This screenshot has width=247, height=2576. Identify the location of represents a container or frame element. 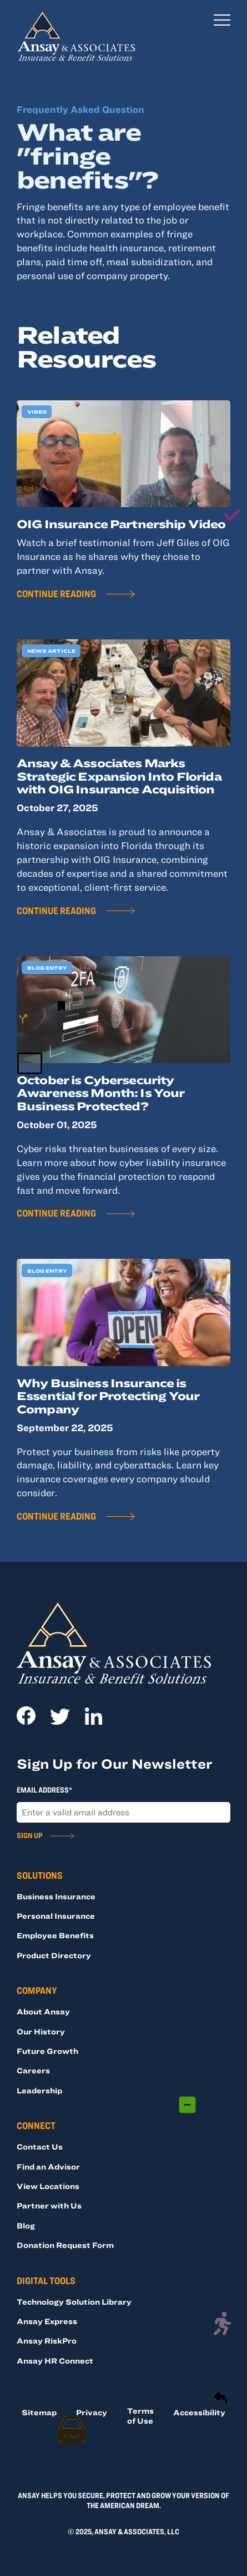
(29, 1063).